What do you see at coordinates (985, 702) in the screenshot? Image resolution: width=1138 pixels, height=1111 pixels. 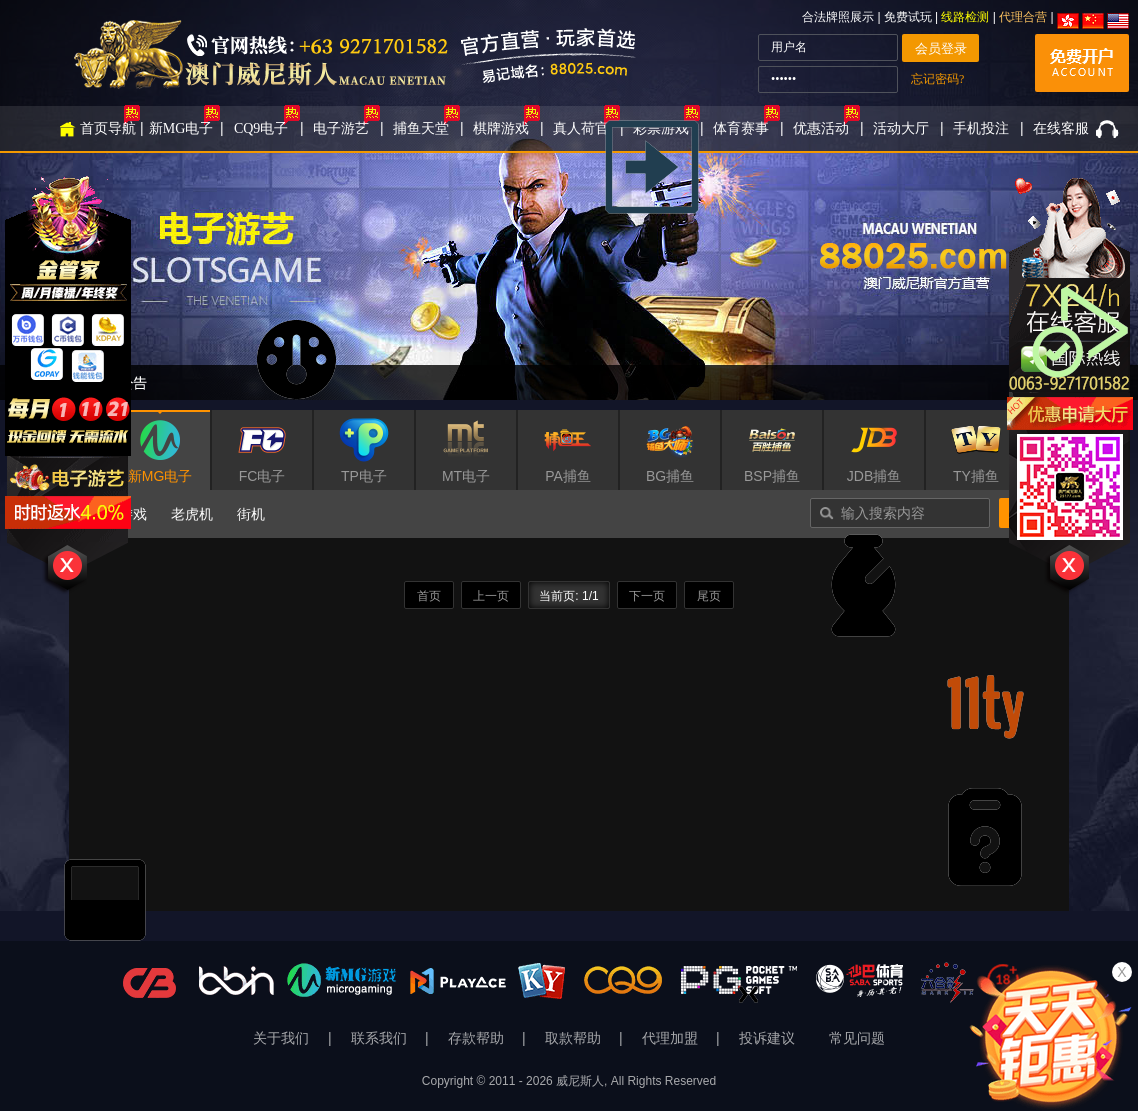 I see `Eleventy static site generator logo` at bounding box center [985, 702].